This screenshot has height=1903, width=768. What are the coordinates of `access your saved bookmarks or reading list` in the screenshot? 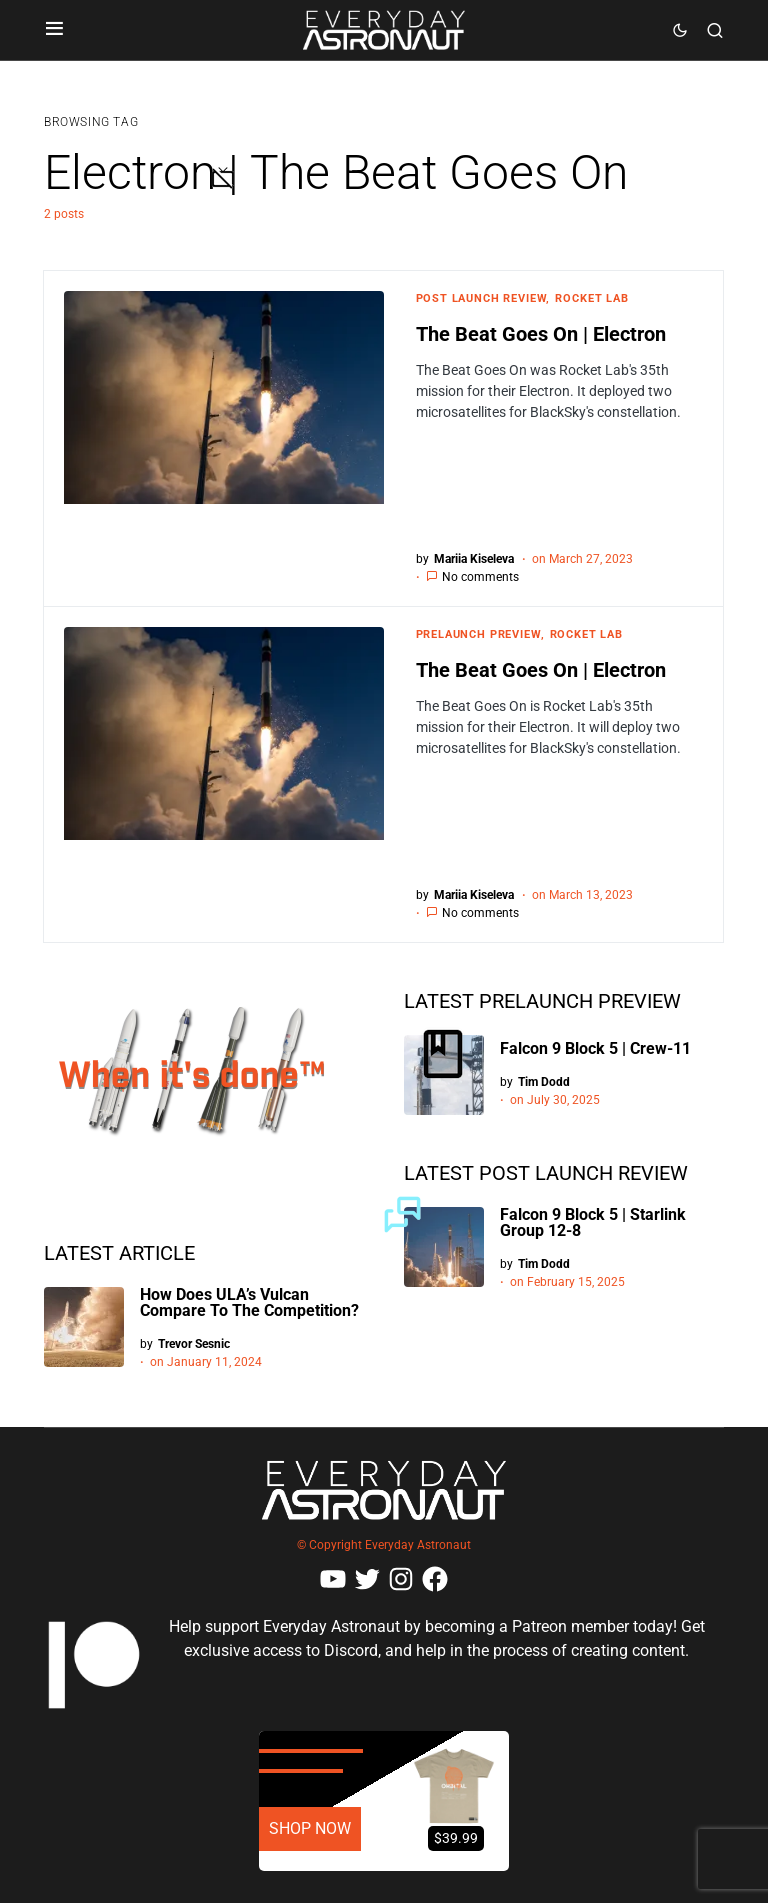 It's located at (443, 1054).